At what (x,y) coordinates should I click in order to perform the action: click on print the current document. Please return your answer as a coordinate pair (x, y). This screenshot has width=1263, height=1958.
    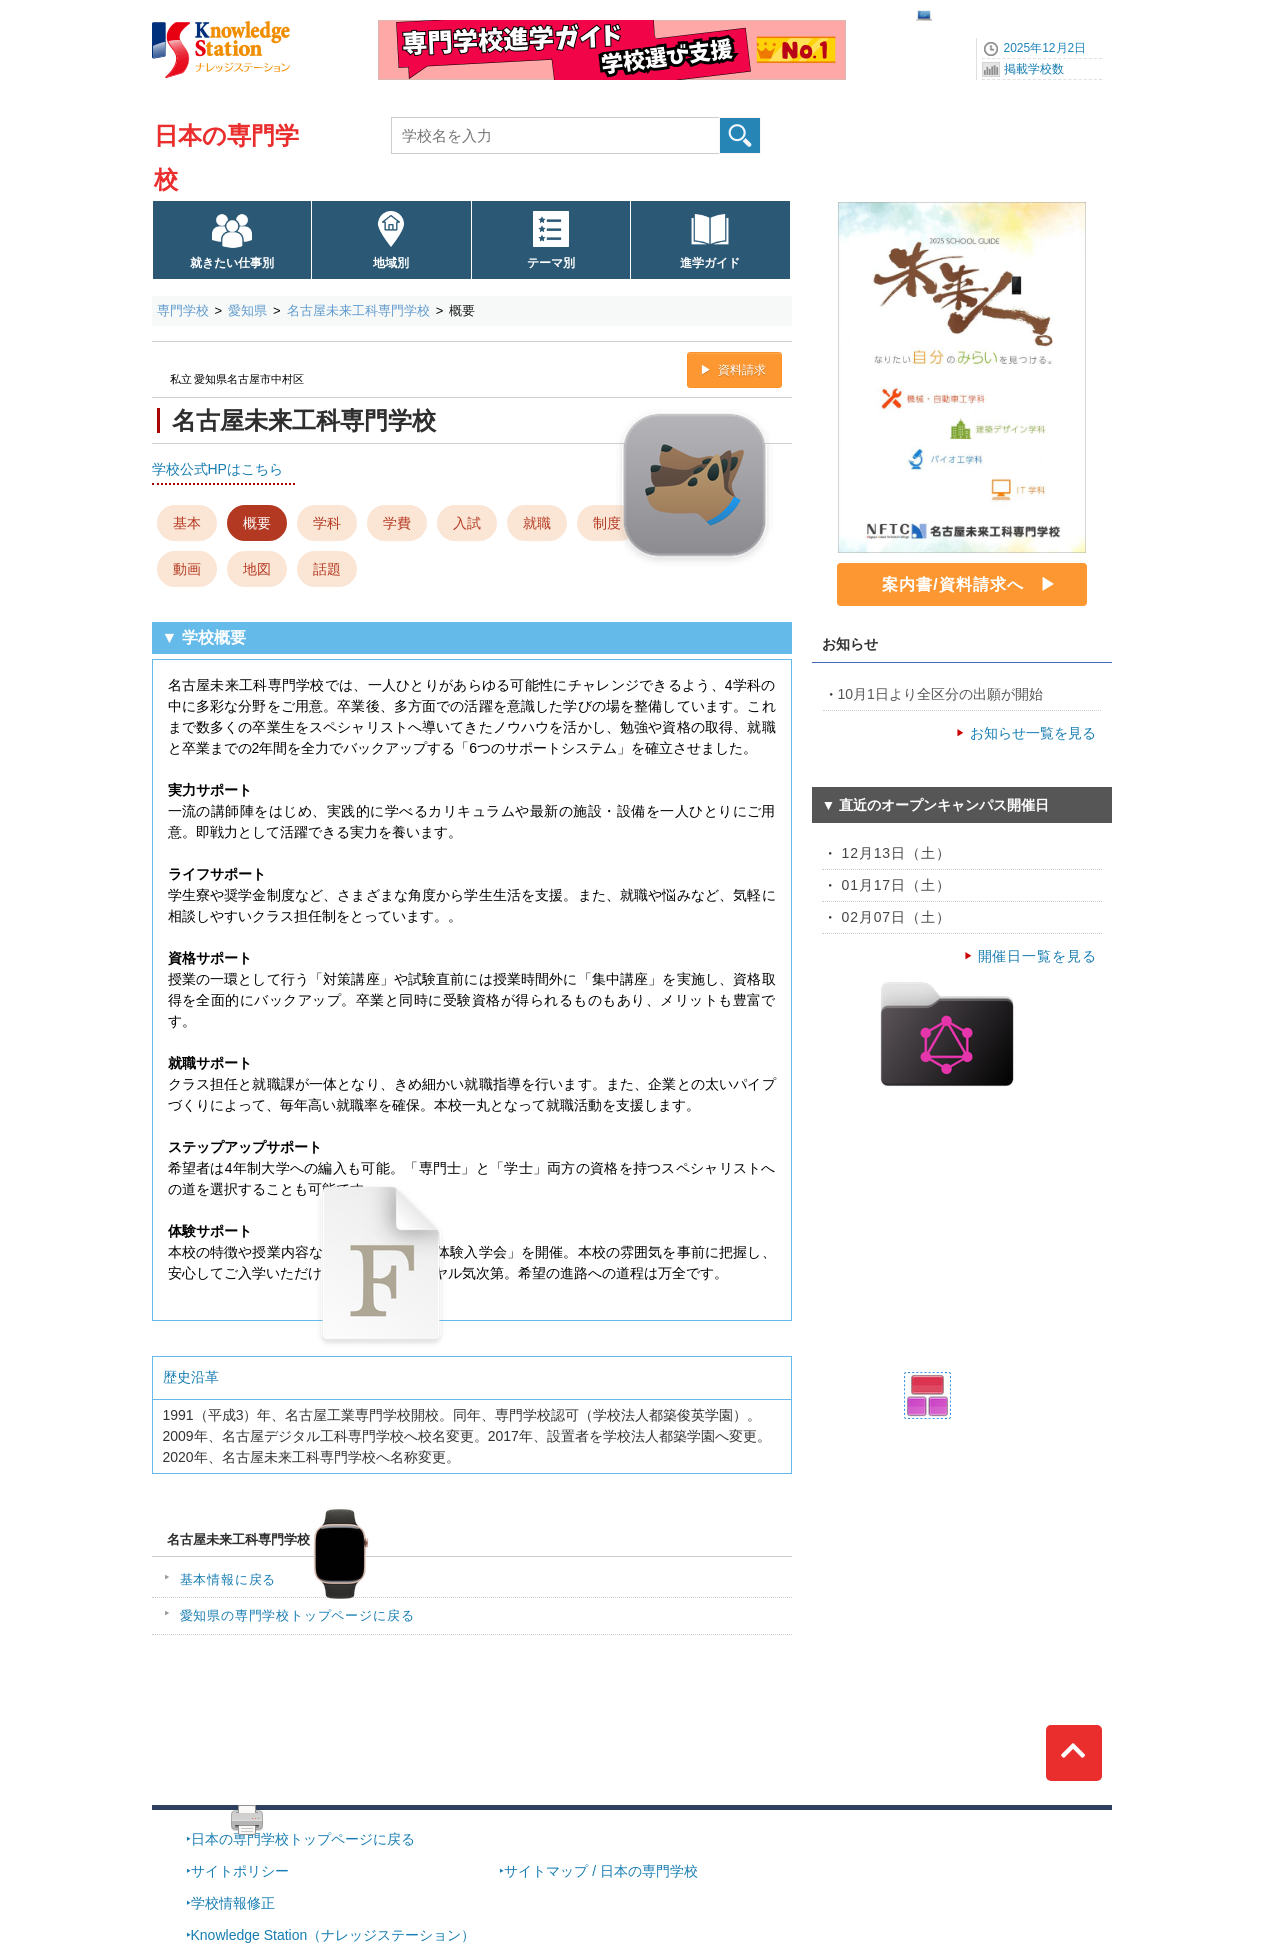
    Looking at the image, I should click on (247, 1820).